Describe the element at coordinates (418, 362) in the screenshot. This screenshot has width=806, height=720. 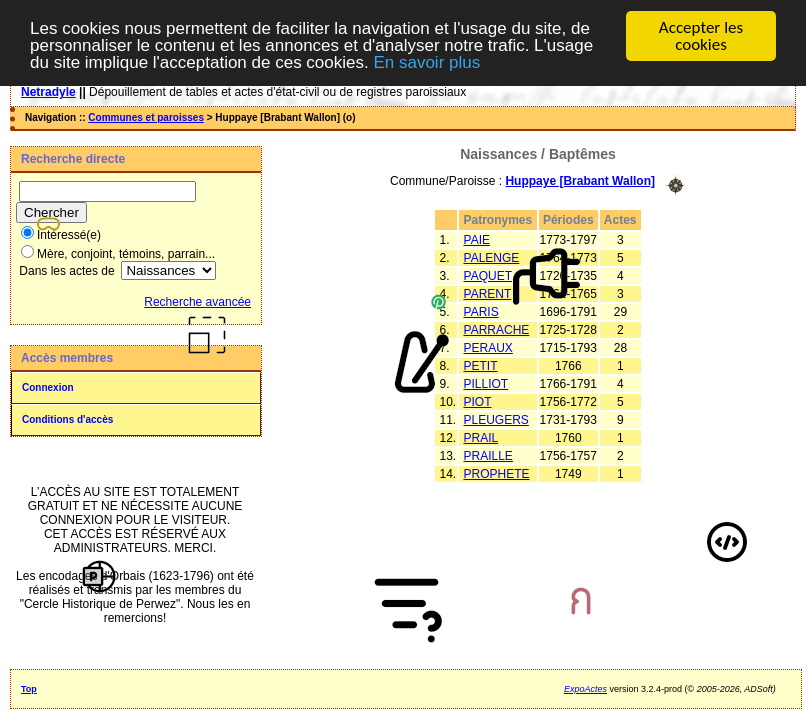
I see `adjust tempo or timing settings` at that location.